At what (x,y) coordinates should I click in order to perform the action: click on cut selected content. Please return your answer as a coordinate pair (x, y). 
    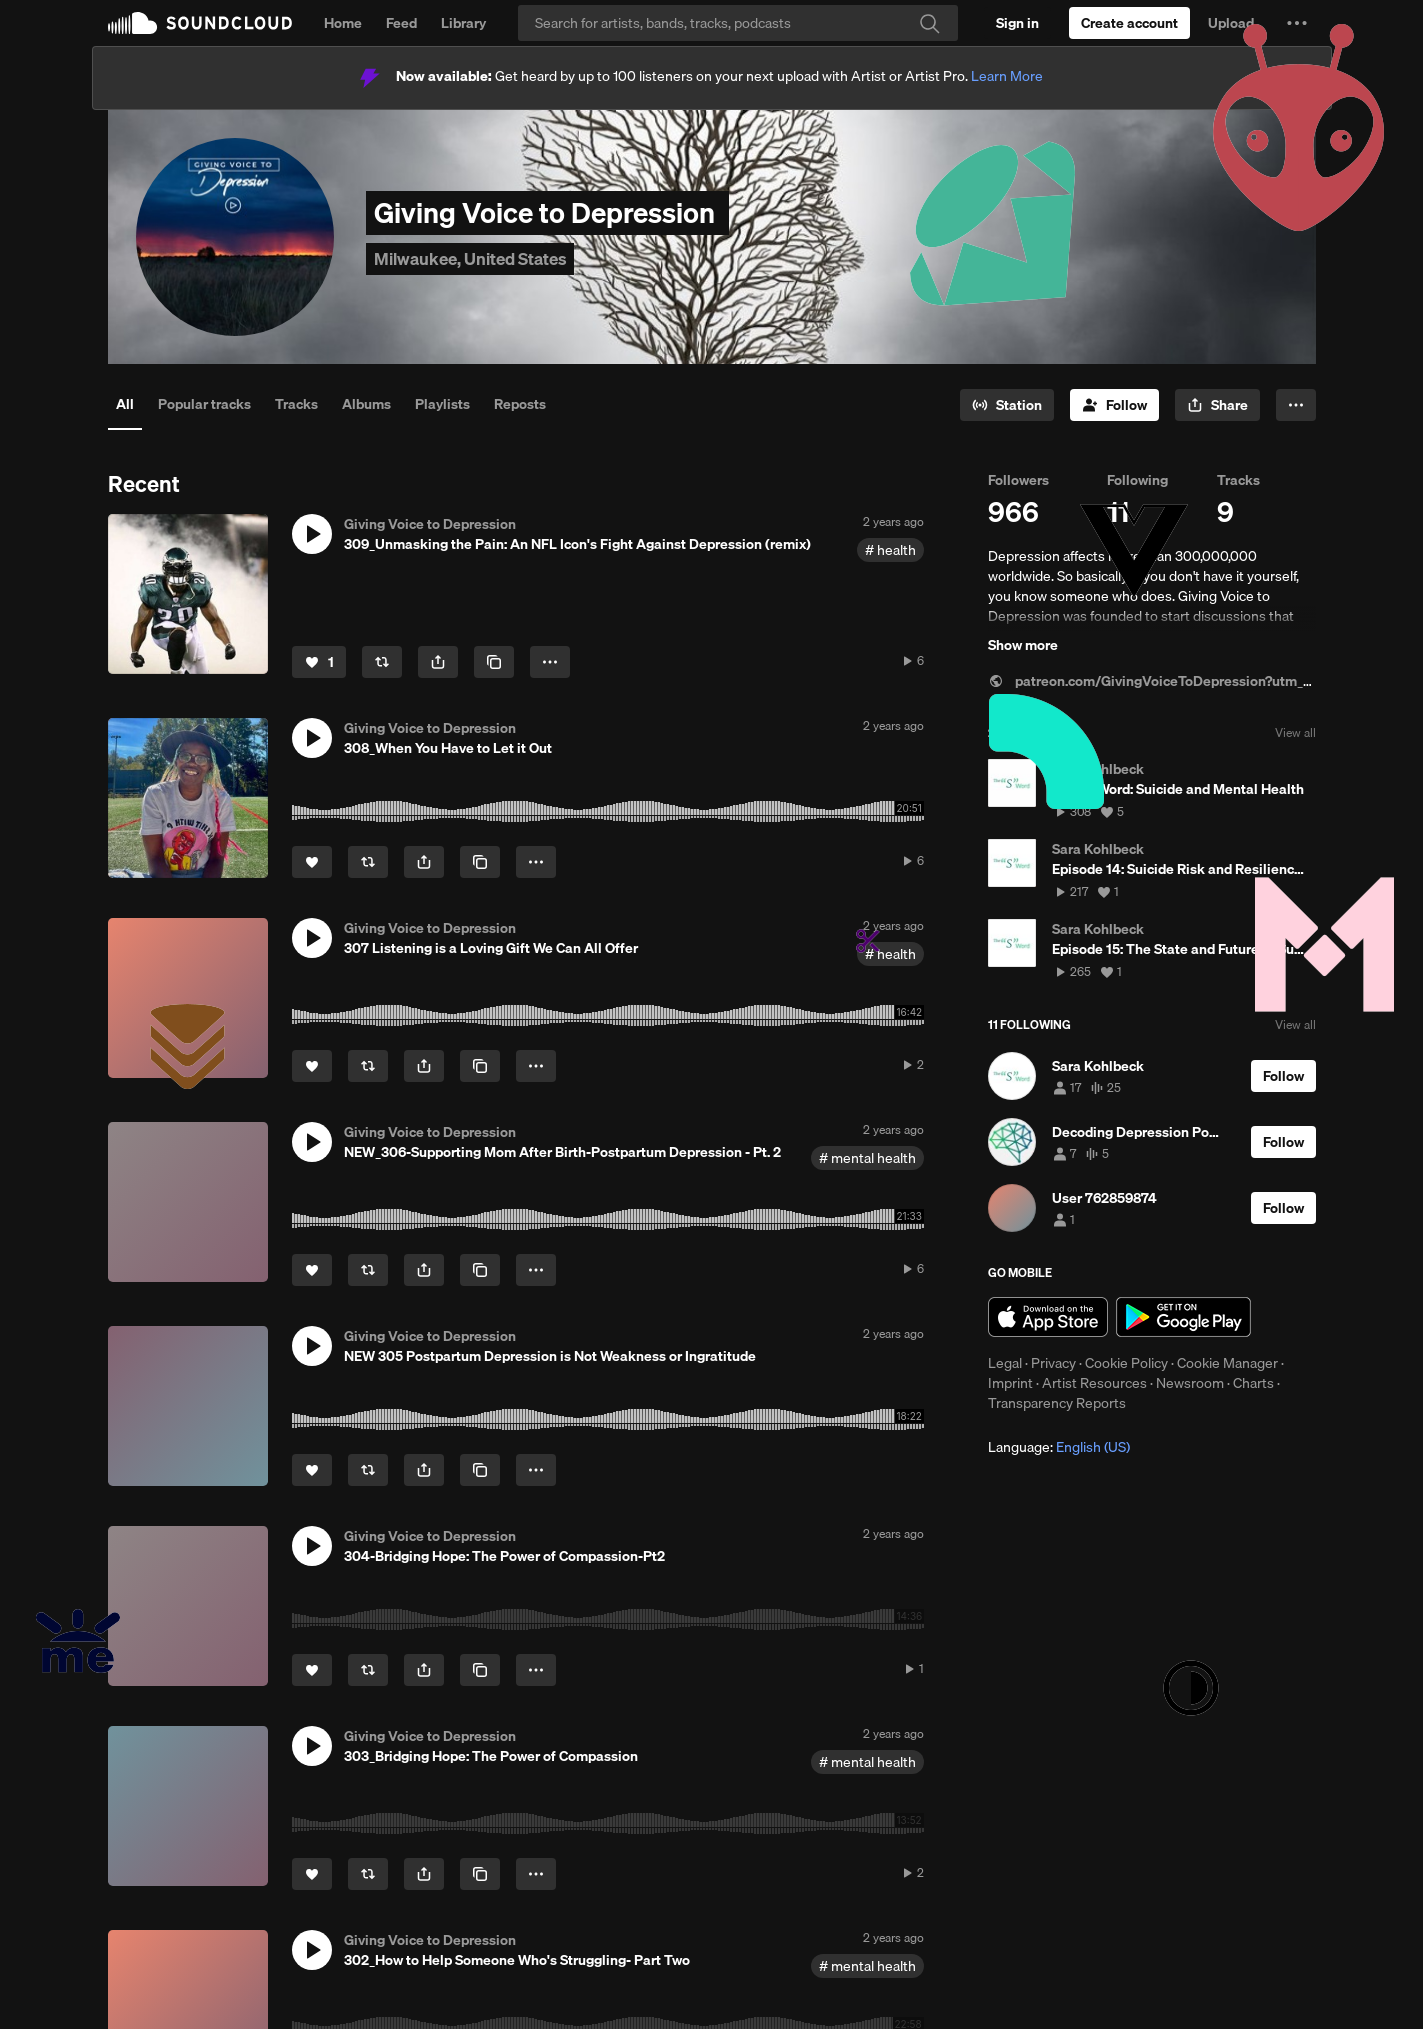
    Looking at the image, I should click on (868, 941).